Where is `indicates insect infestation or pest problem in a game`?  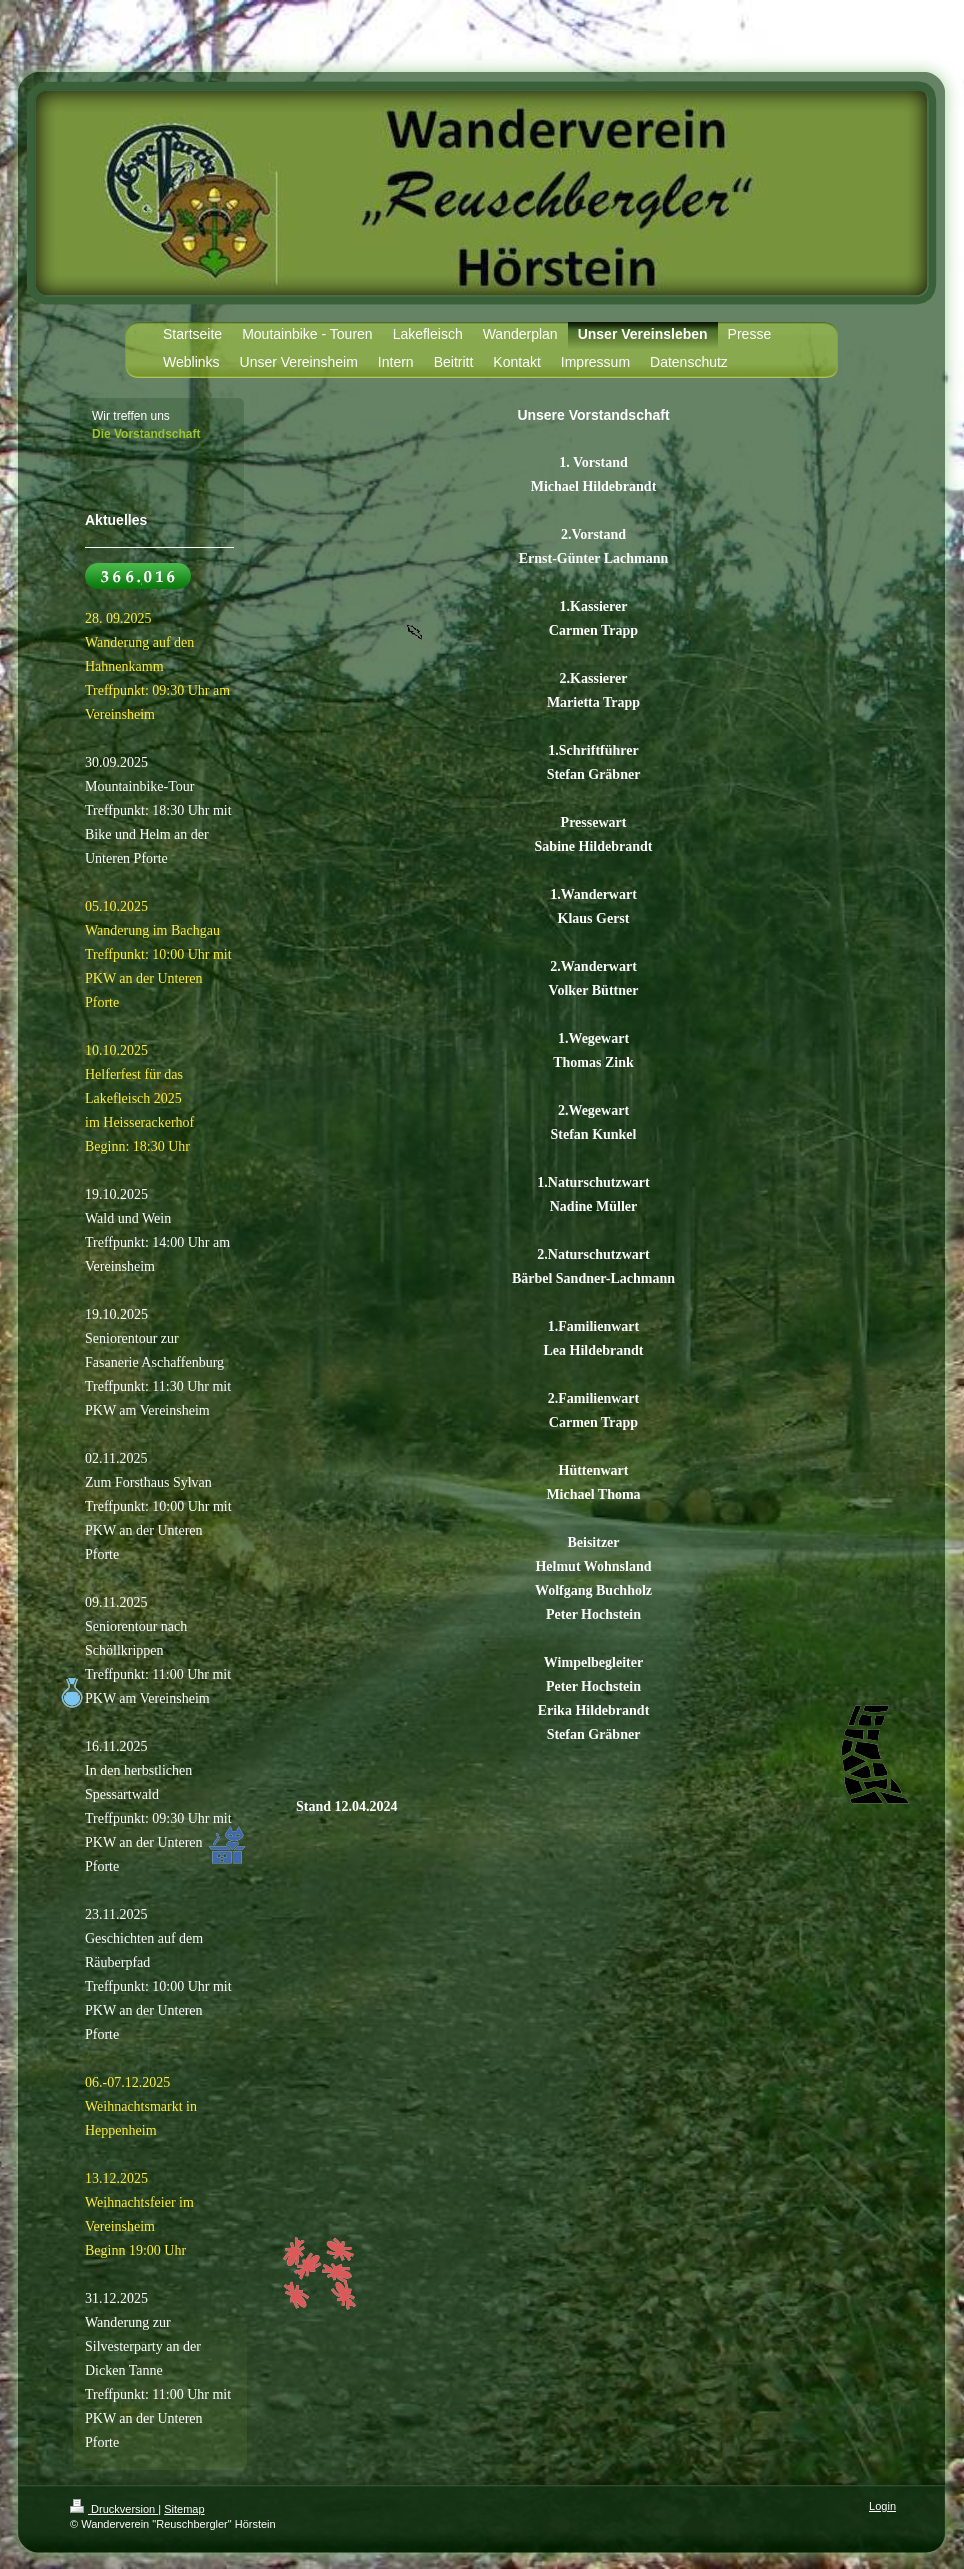
indicates insect infestation or pest problem in a game is located at coordinates (319, 2273).